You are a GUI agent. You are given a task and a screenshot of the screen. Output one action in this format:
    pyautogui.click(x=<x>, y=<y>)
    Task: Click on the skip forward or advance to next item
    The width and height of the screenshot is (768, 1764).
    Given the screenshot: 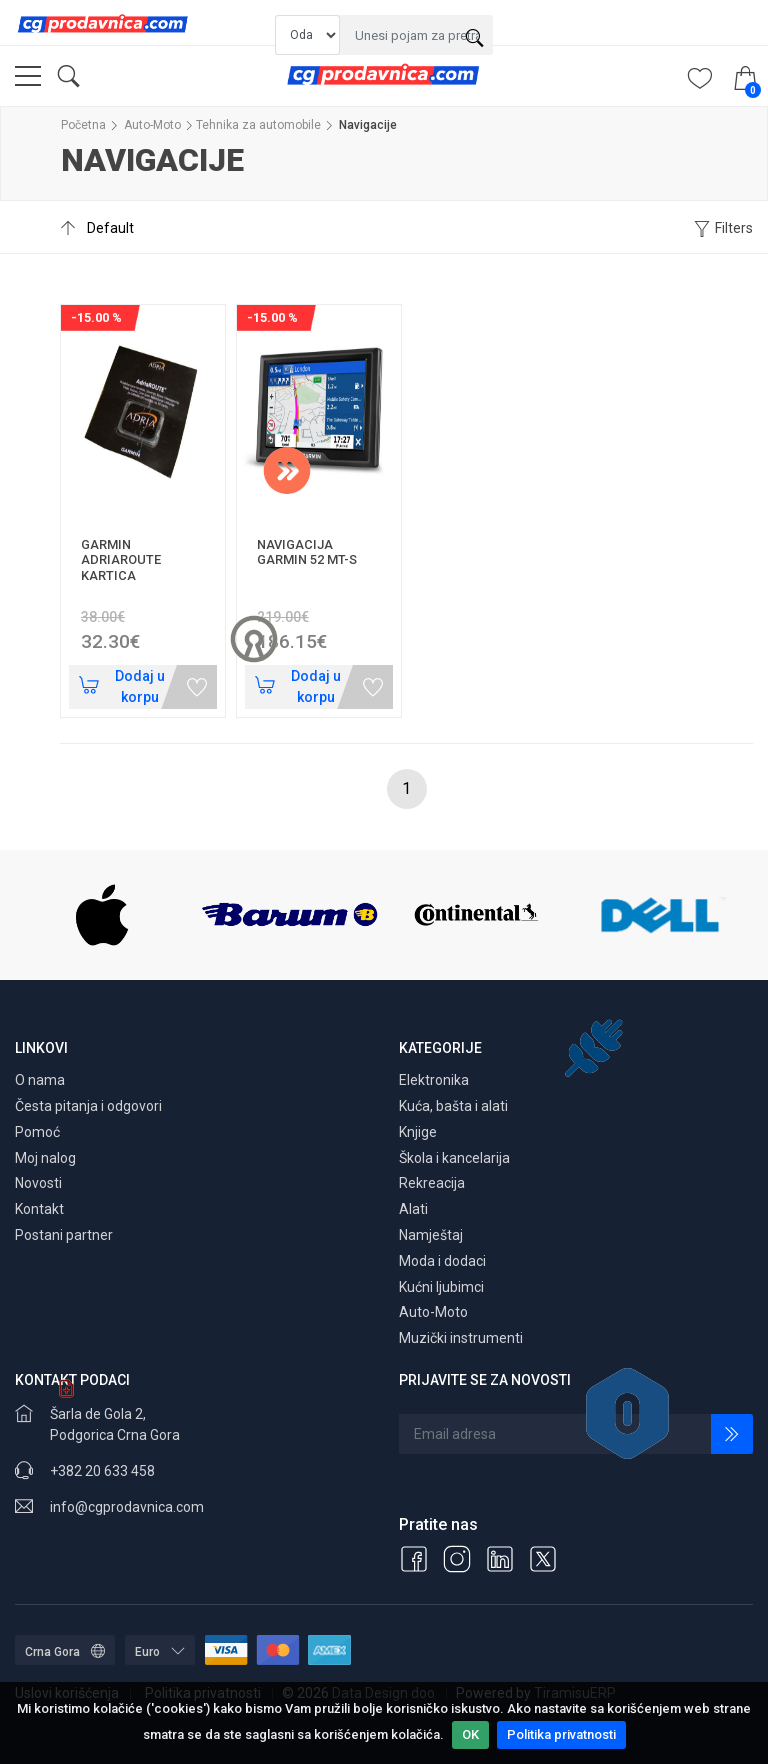 What is the action you would take?
    pyautogui.click(x=287, y=471)
    